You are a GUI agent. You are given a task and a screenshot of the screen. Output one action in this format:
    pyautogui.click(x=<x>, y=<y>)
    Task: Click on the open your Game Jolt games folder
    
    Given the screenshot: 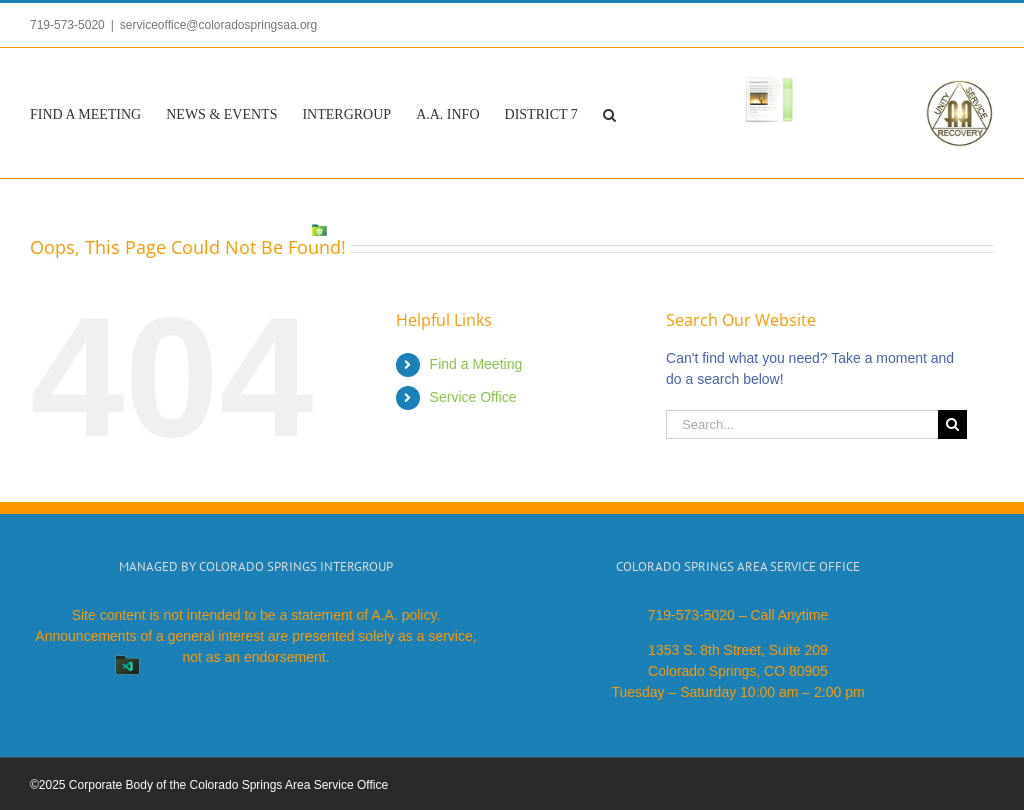 What is the action you would take?
    pyautogui.click(x=319, y=230)
    